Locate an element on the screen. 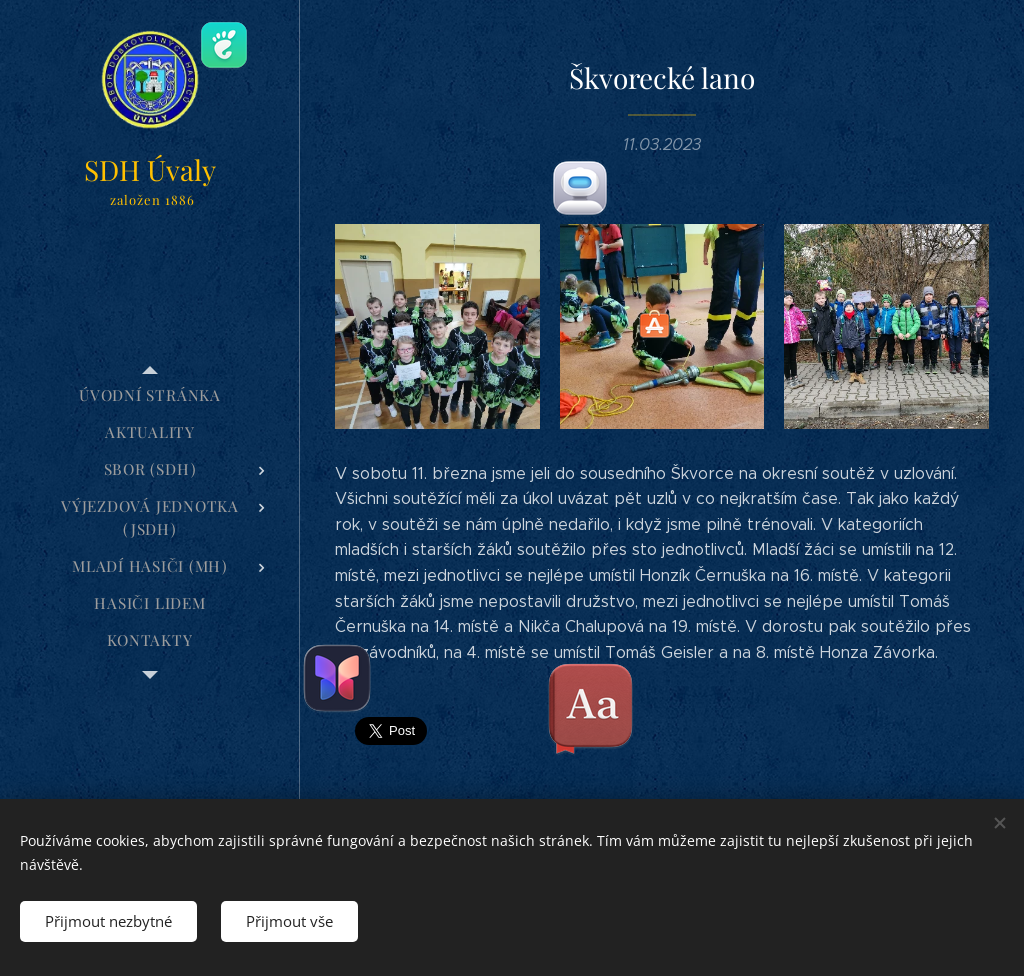  open Automator app for macOS is located at coordinates (580, 188).